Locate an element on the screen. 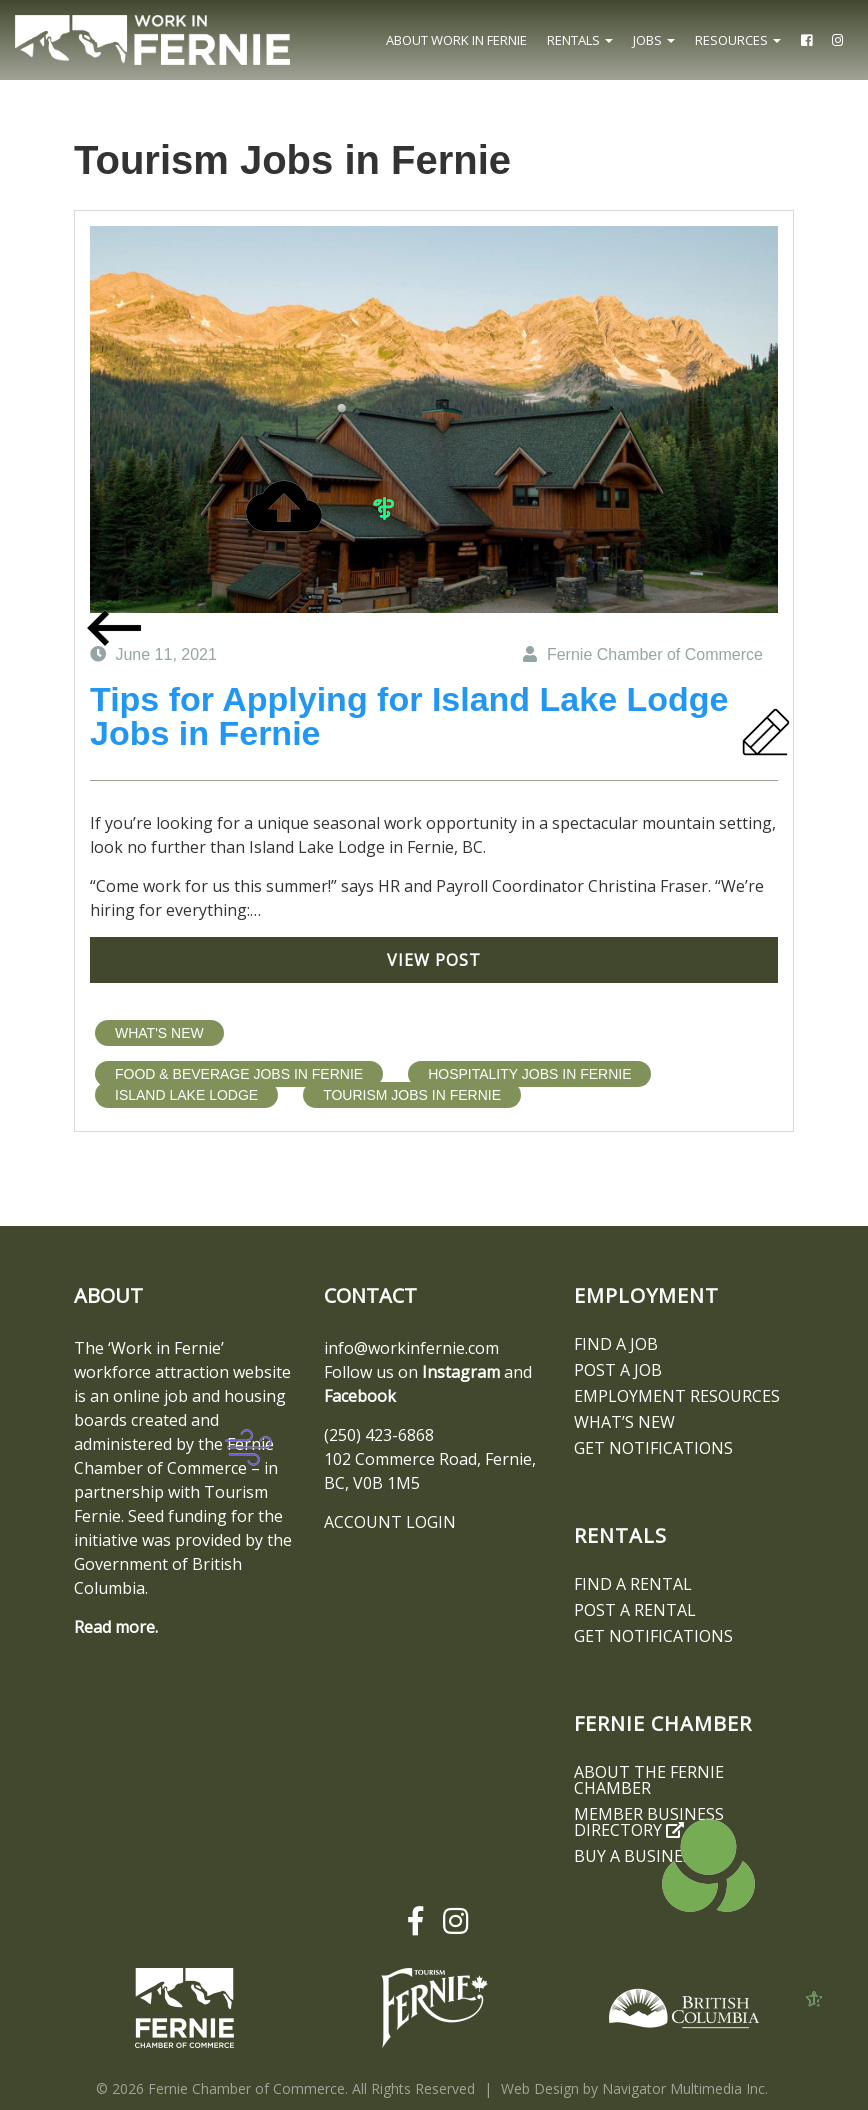 The width and height of the screenshot is (868, 2110). edit text or content is located at coordinates (765, 733).